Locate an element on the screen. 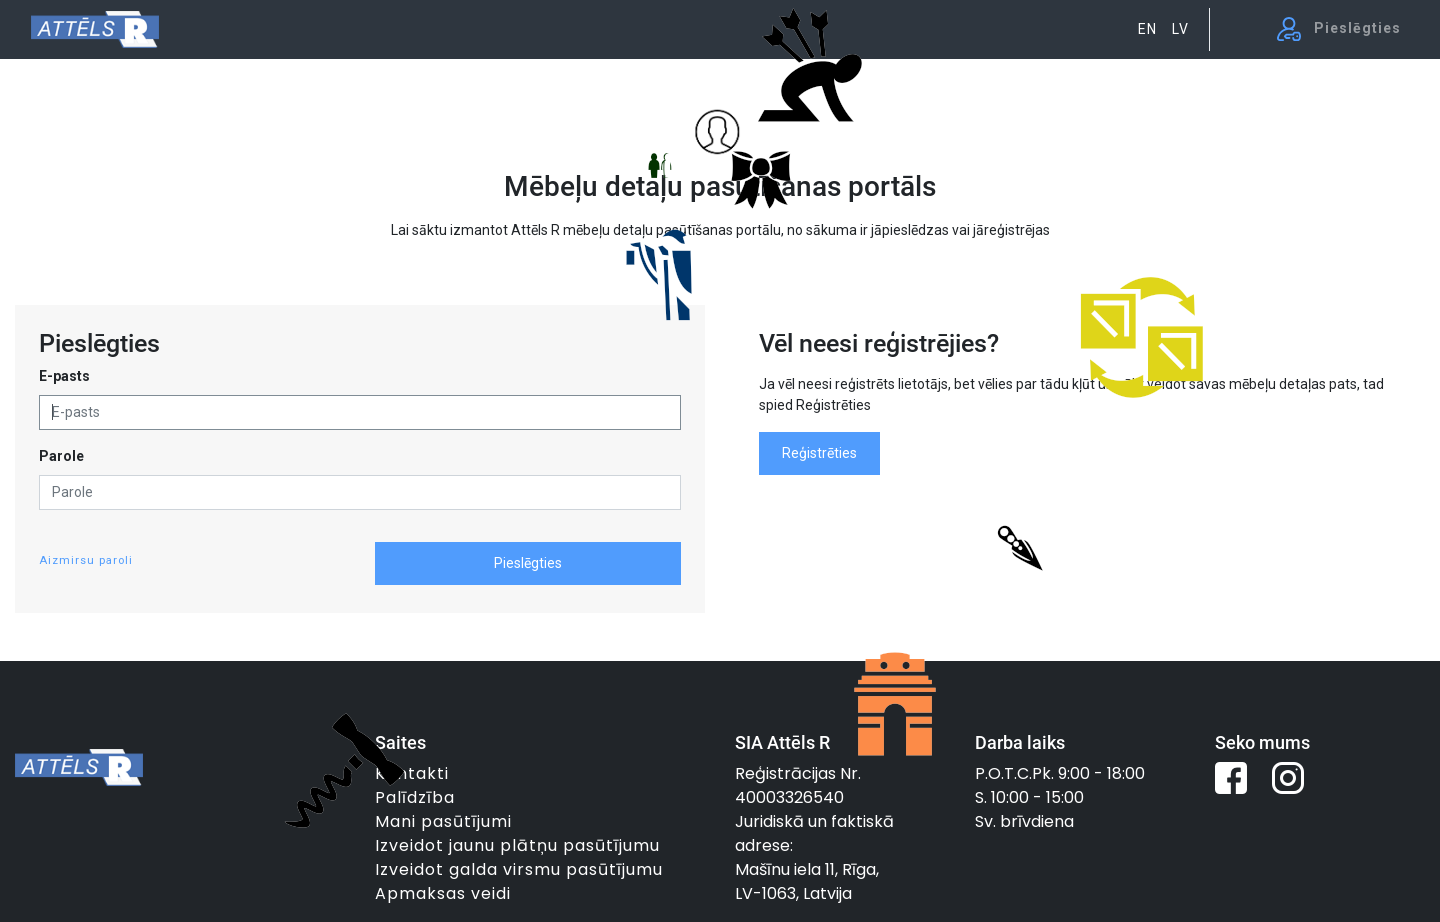 Image resolution: width=1440 pixels, height=922 pixels. add a decorative bow or ribbon to gift wrapping is located at coordinates (761, 180).